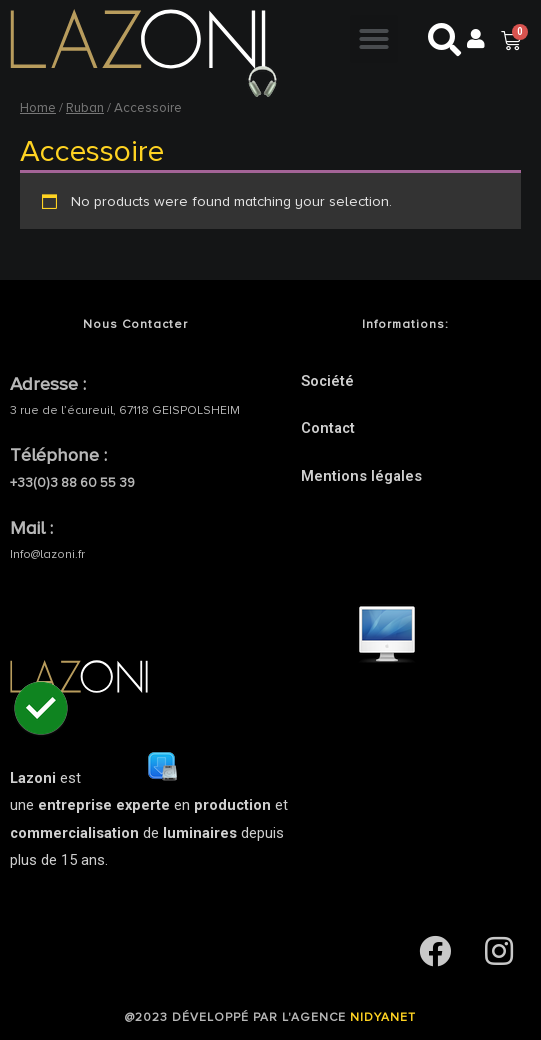  What do you see at coordinates (161, 765) in the screenshot?
I see `install or update system software` at bounding box center [161, 765].